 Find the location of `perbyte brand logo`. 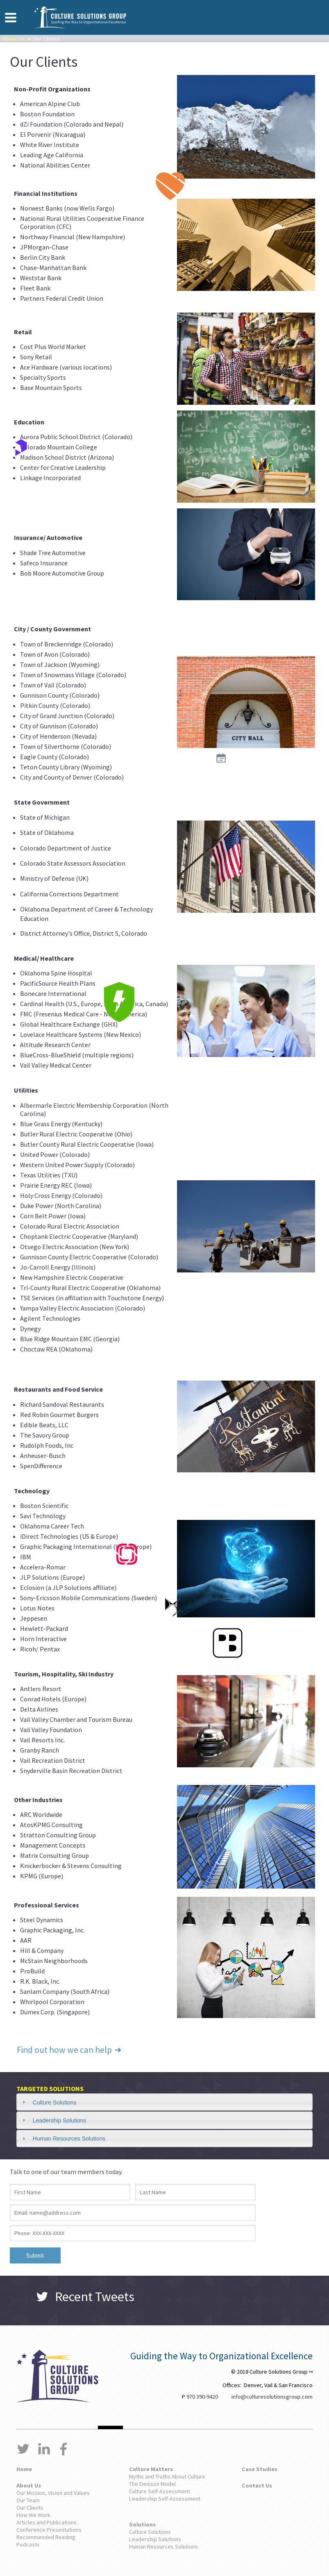

perbyte brand logo is located at coordinates (227, 1643).